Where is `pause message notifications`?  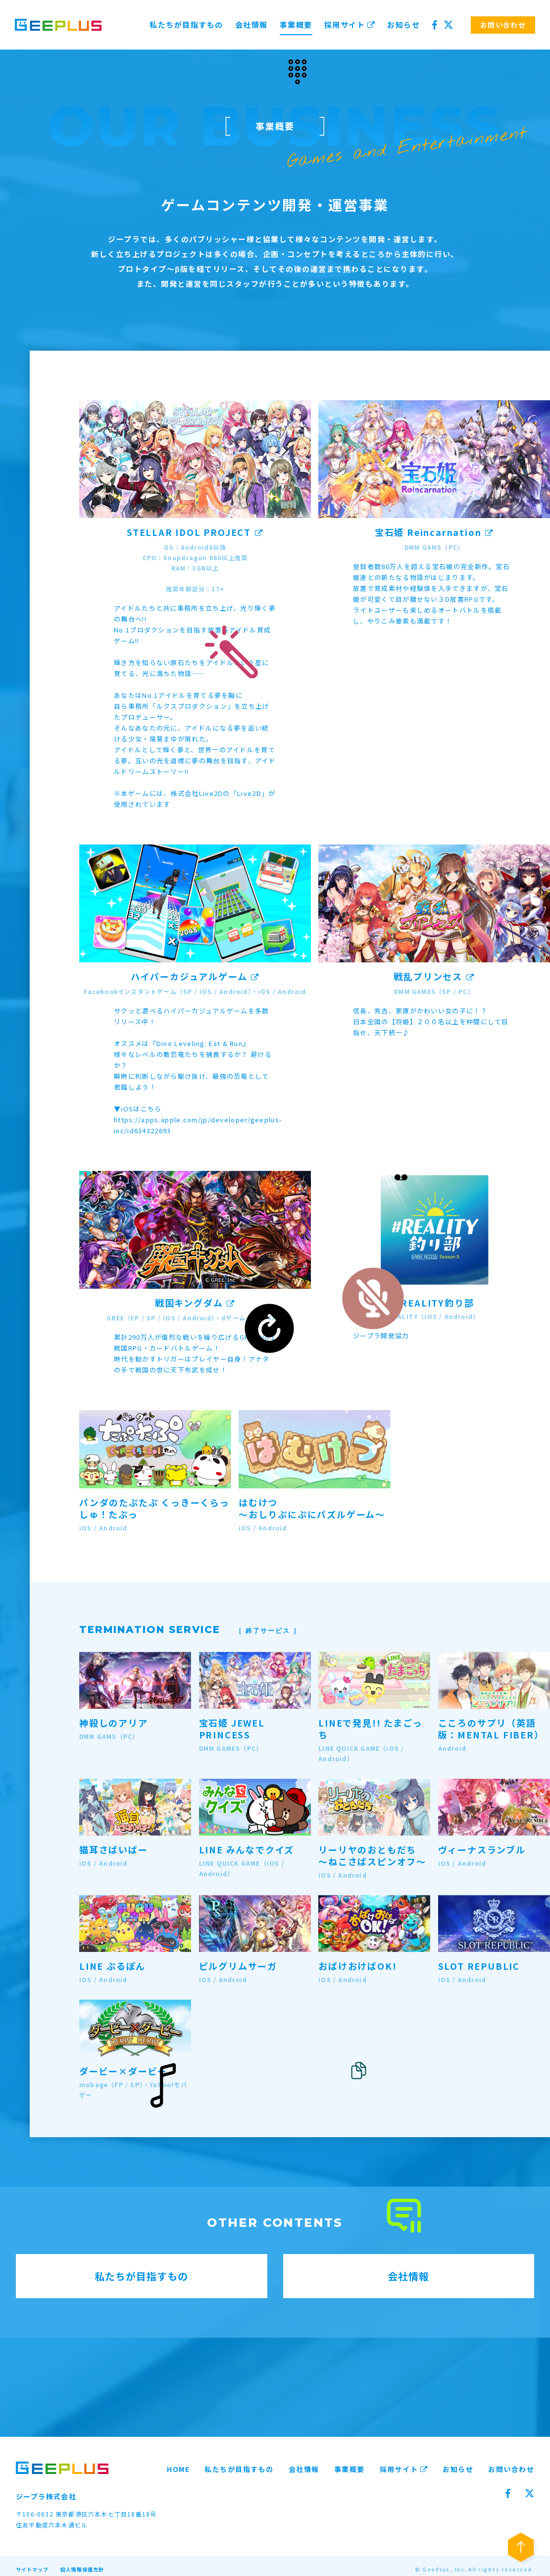
pause message notifications is located at coordinates (404, 2214).